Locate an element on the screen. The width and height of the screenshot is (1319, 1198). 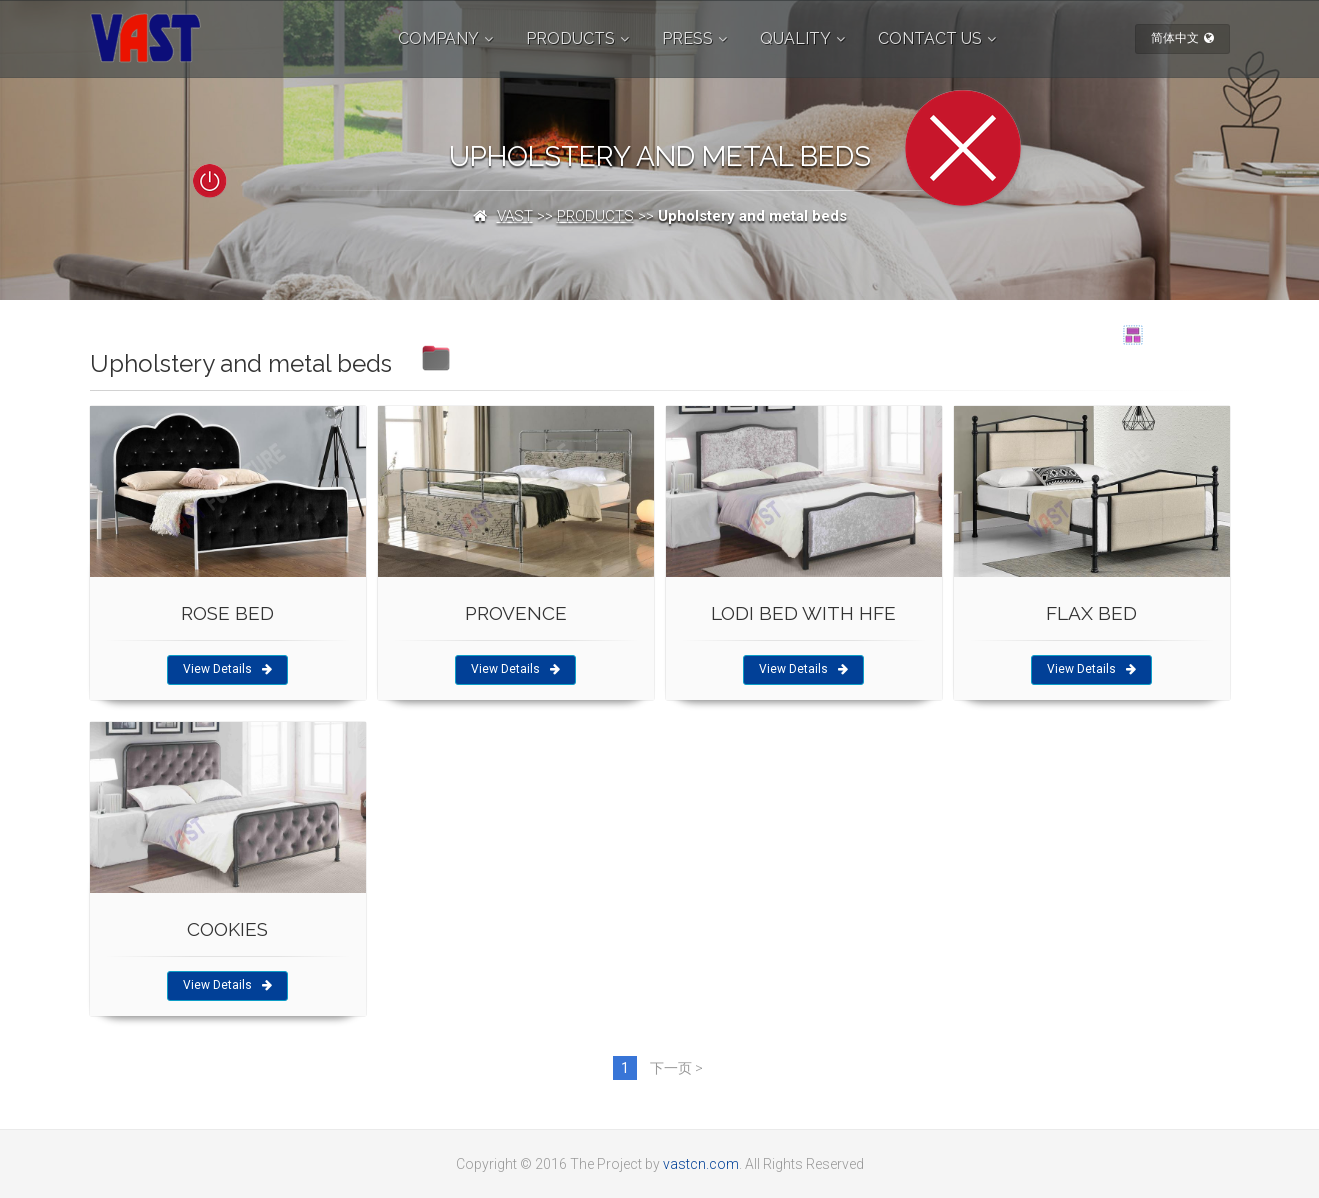
shut down or power off the system is located at coordinates (210, 181).